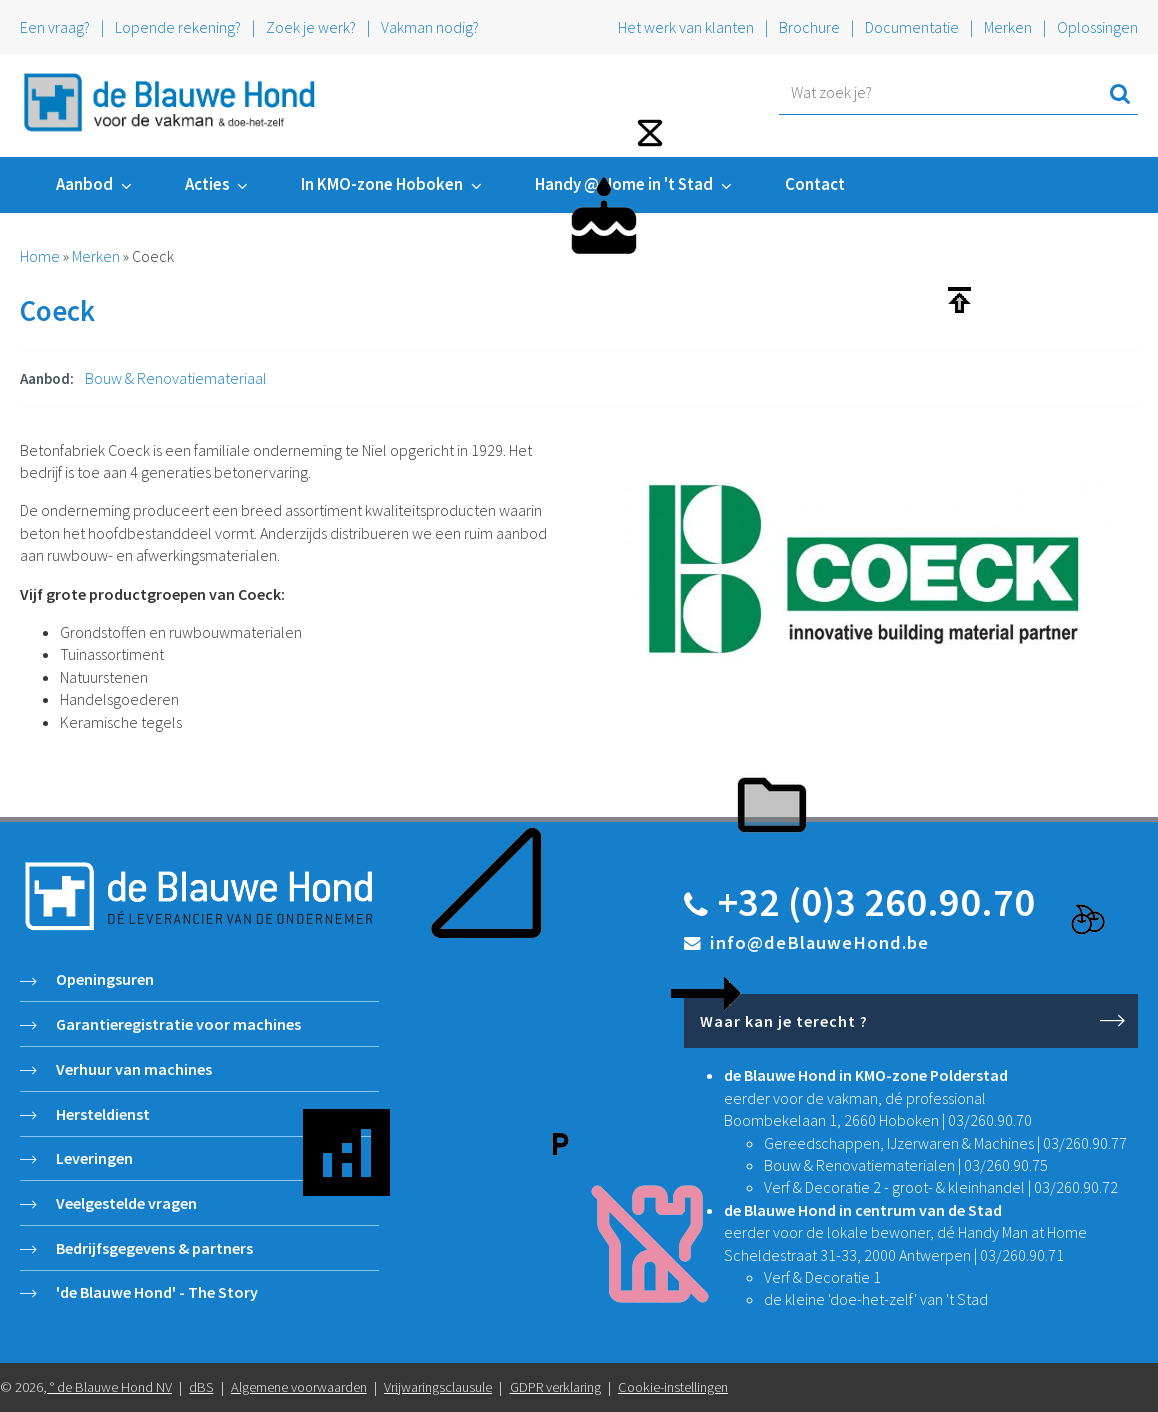  I want to click on access files and documents, so click(772, 805).